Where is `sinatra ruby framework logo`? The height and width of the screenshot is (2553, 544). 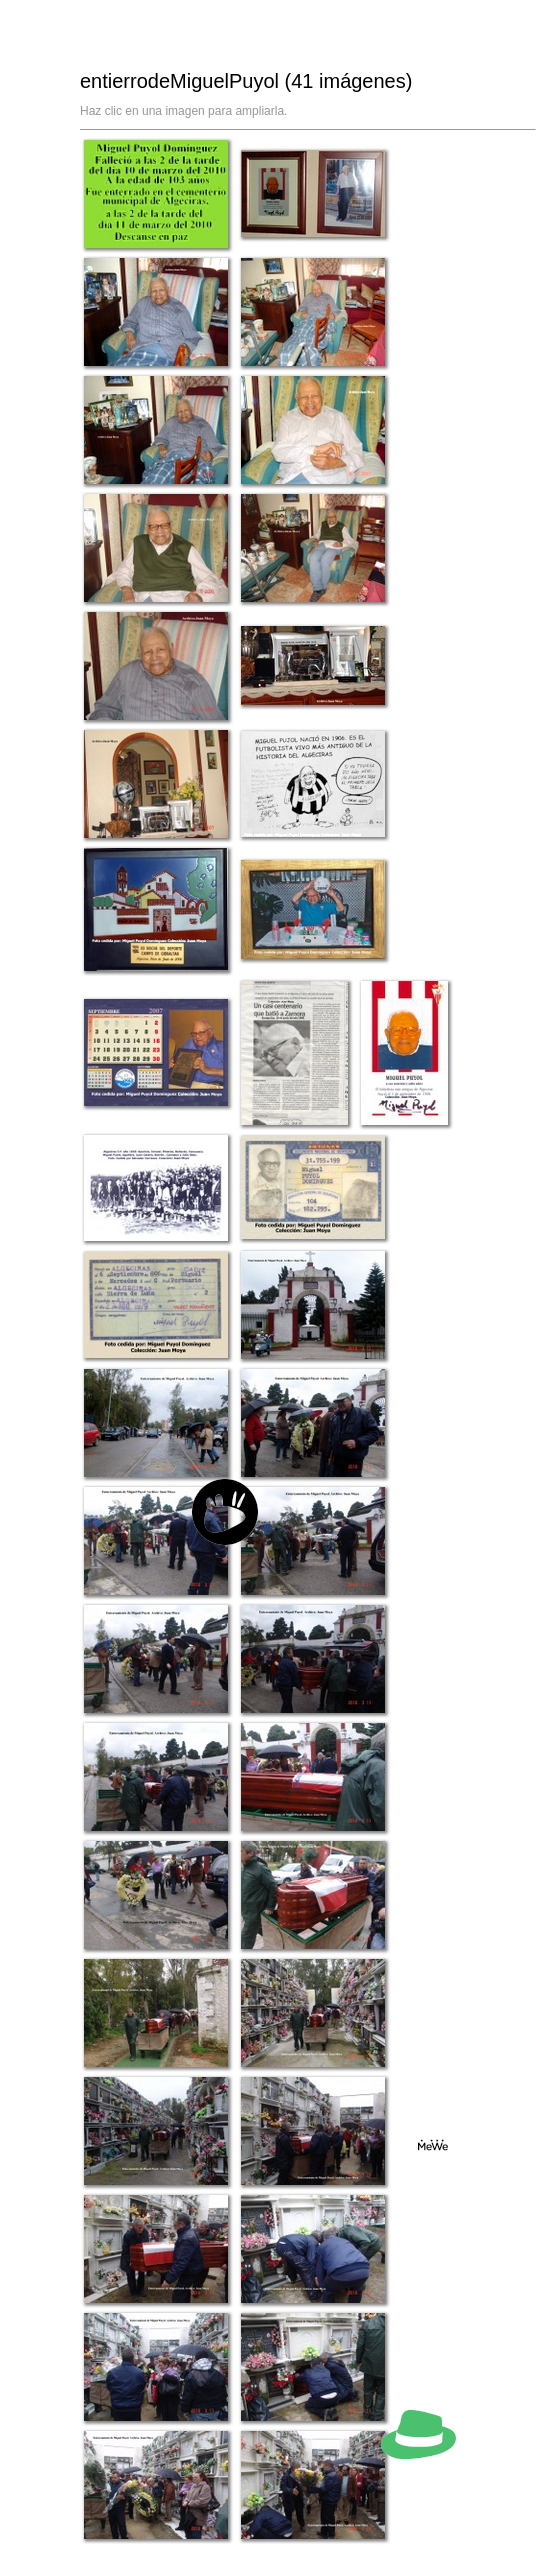 sinatra ruby framework logo is located at coordinates (418, 2434).